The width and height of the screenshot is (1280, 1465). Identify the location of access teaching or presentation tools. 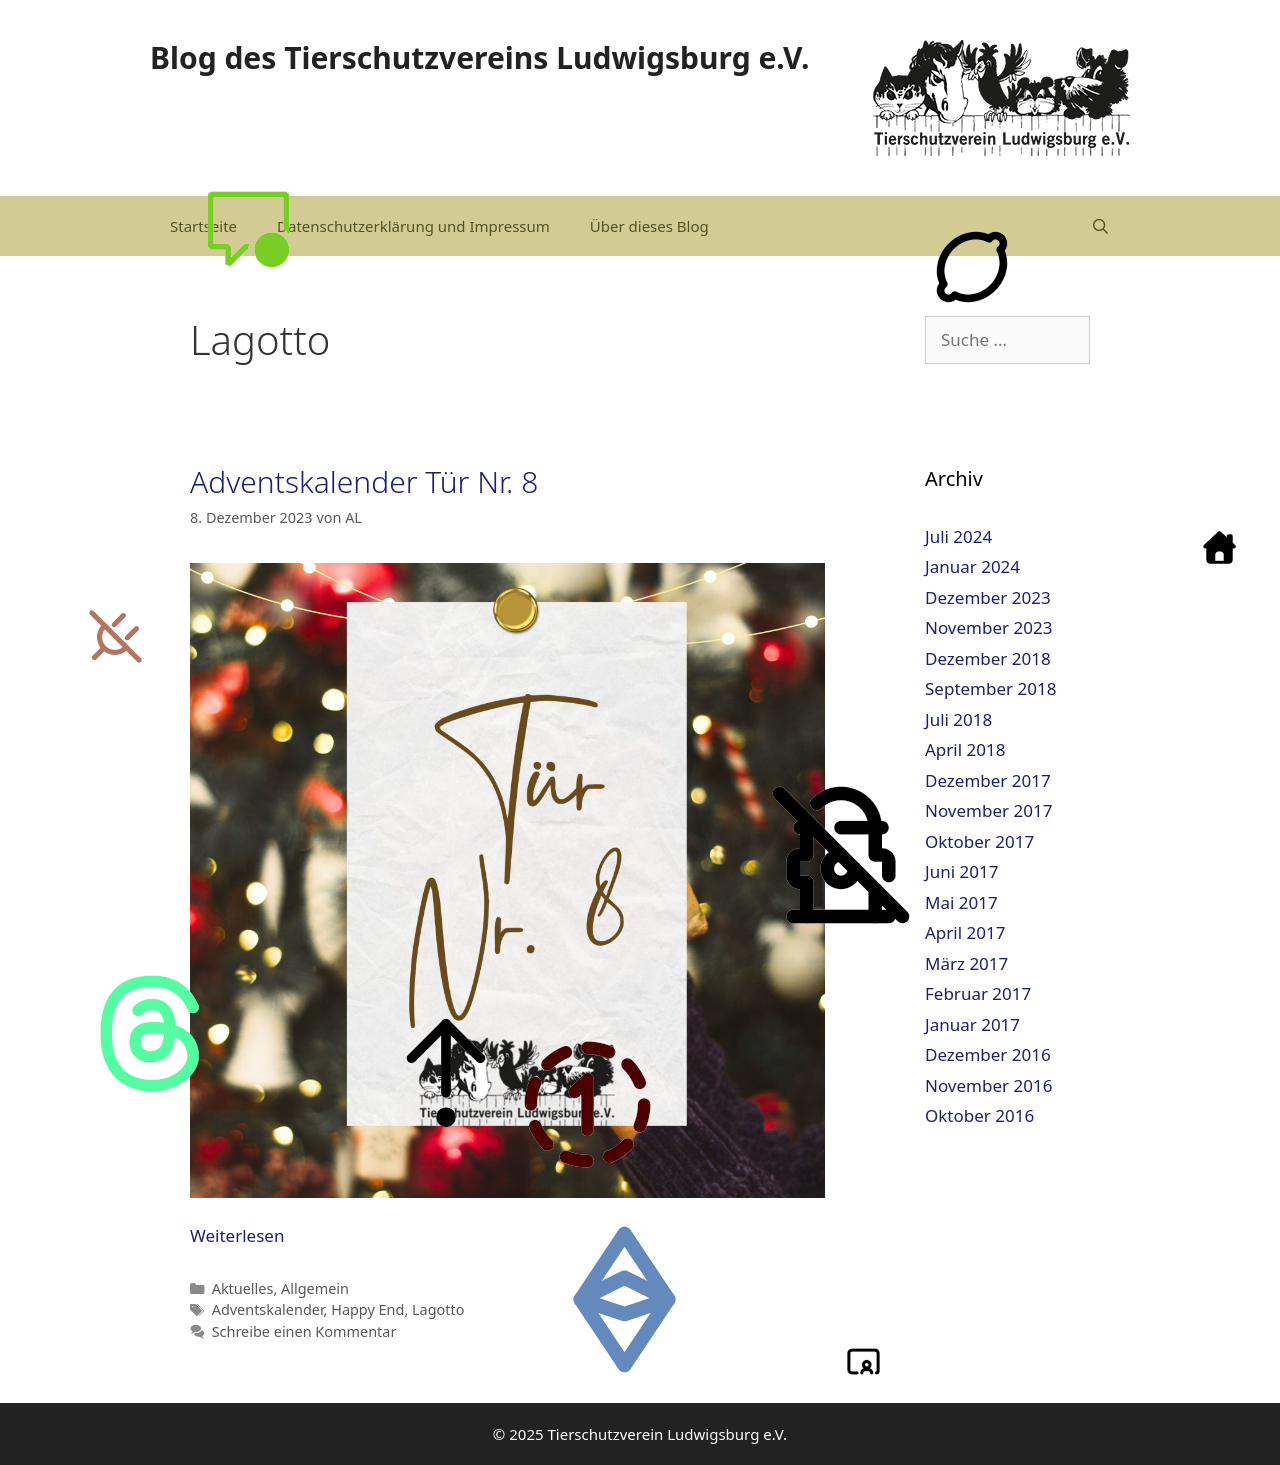
(863, 1361).